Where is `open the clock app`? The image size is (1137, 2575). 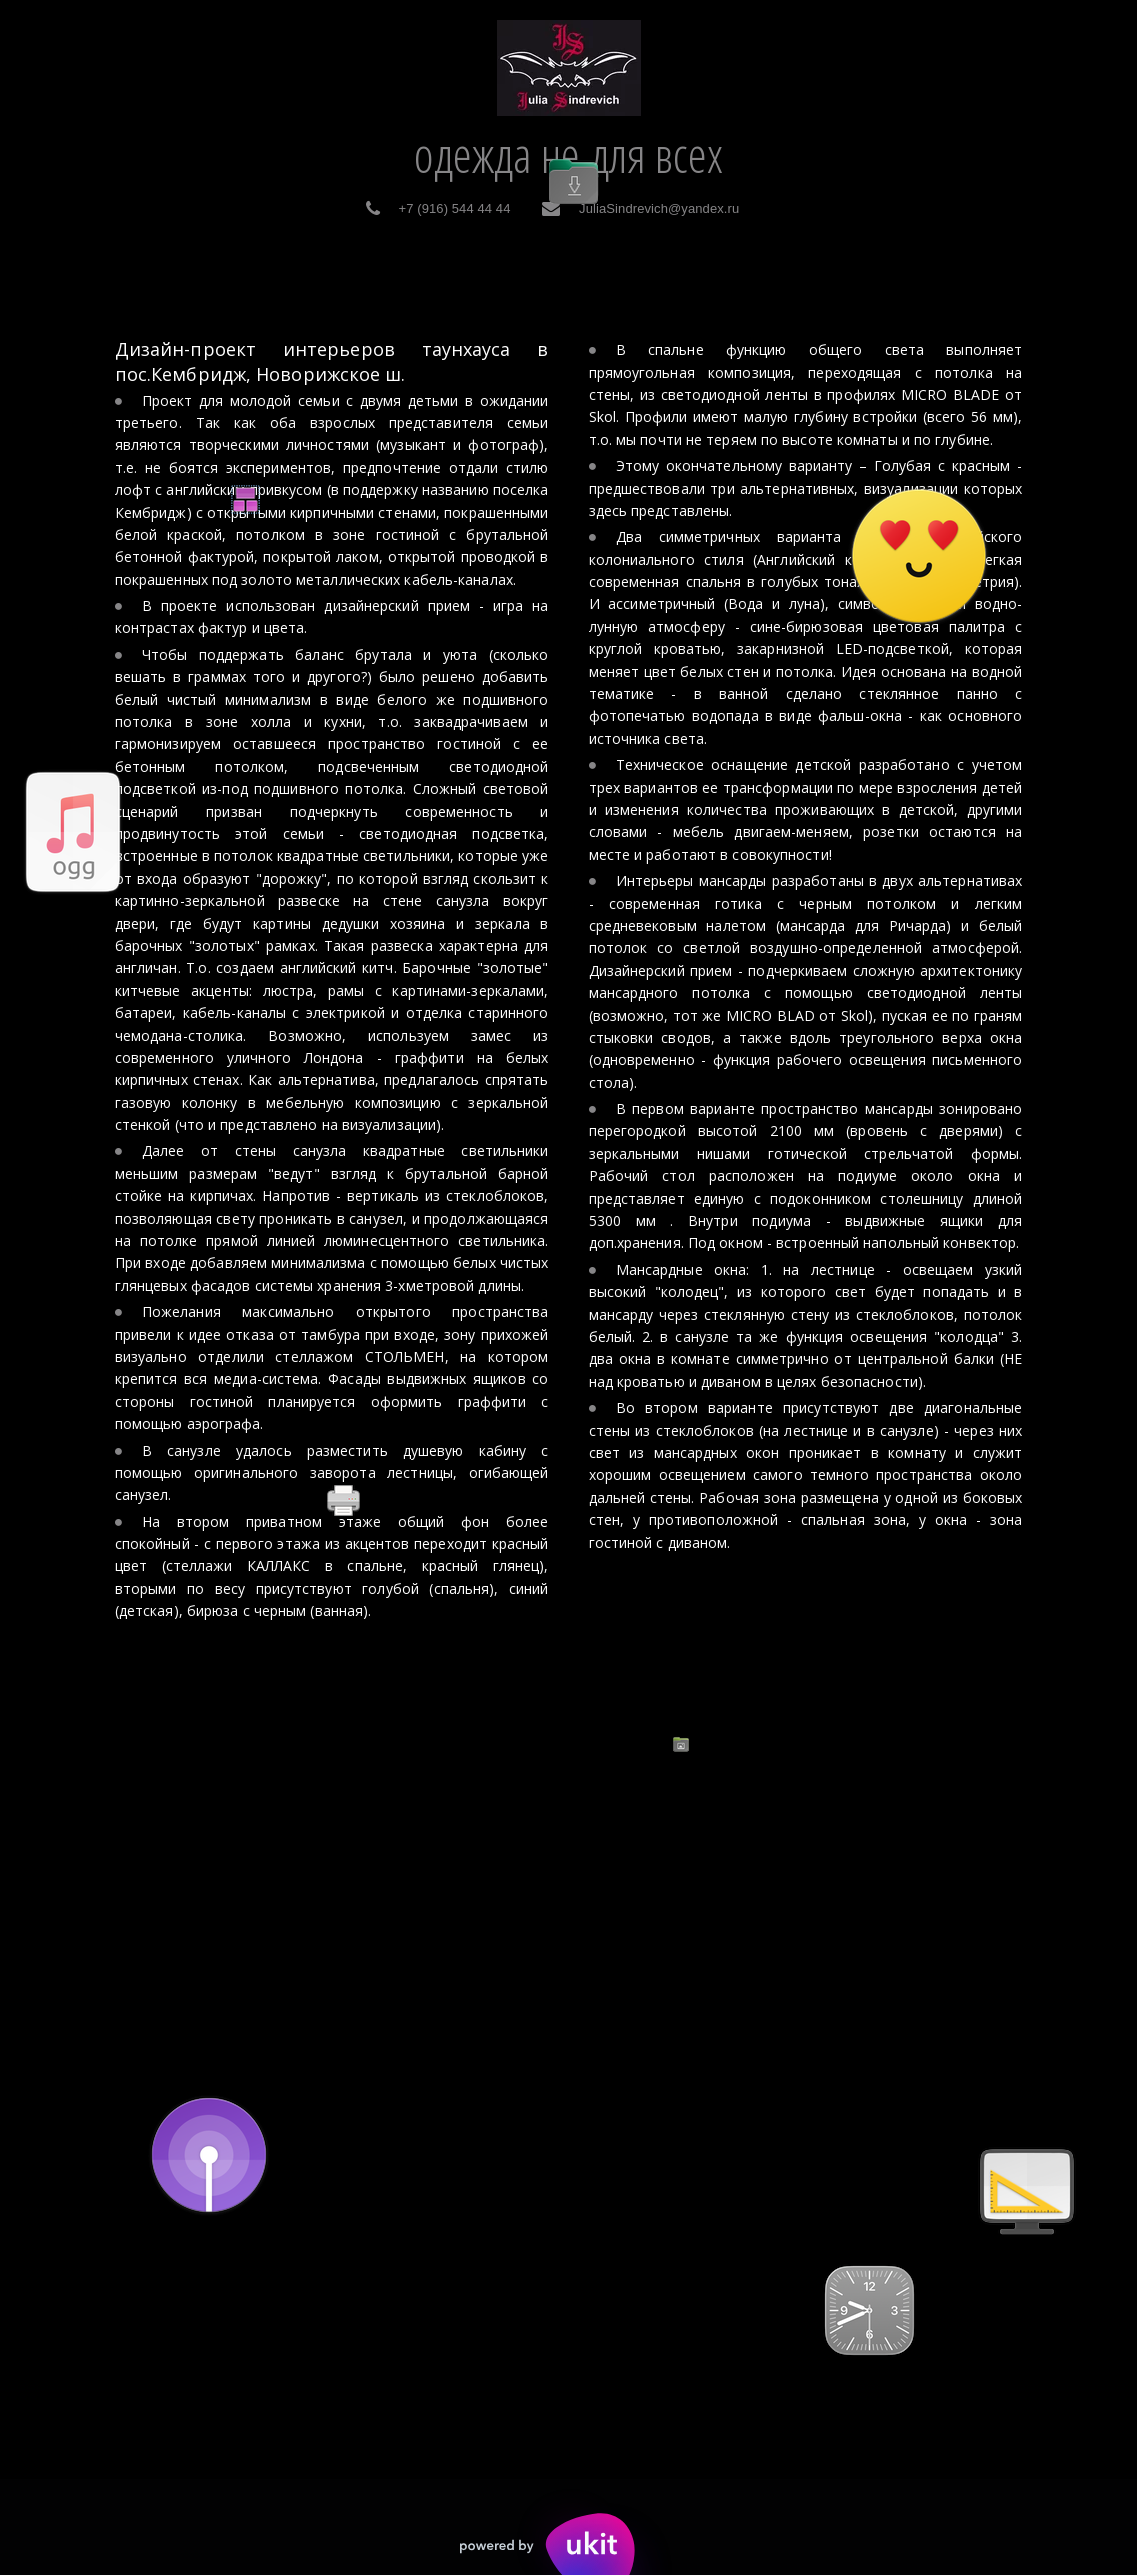
open the clock app is located at coordinates (869, 2310).